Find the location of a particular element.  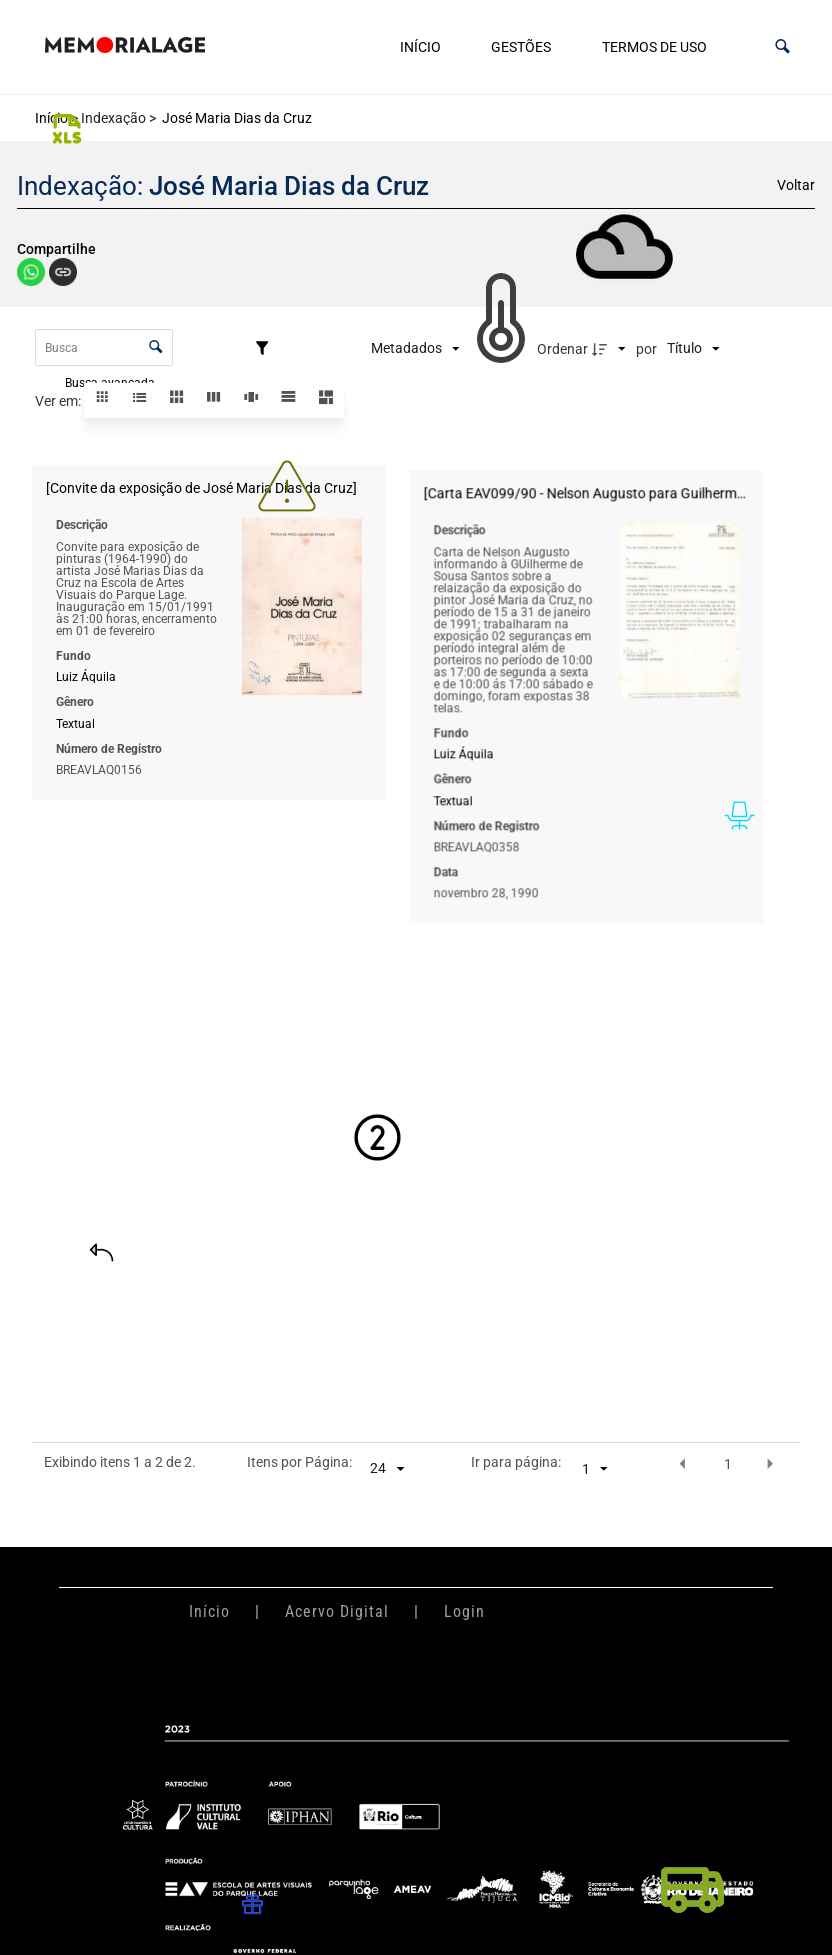

indicates a warning or caution state is located at coordinates (287, 487).